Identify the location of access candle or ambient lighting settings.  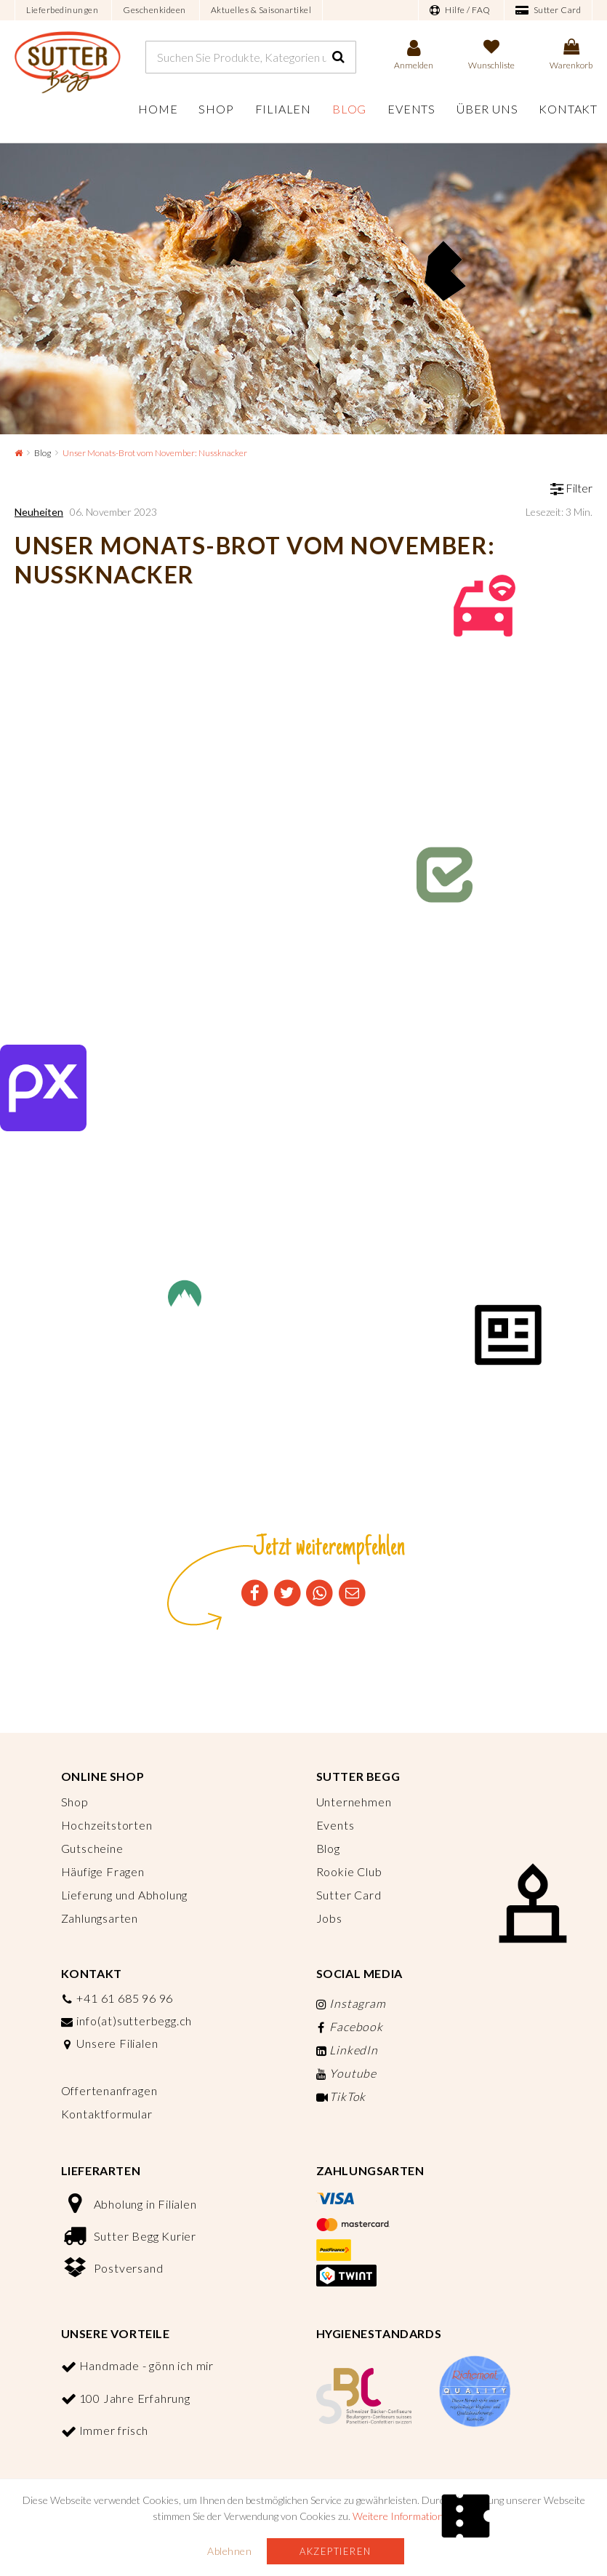
(533, 1905).